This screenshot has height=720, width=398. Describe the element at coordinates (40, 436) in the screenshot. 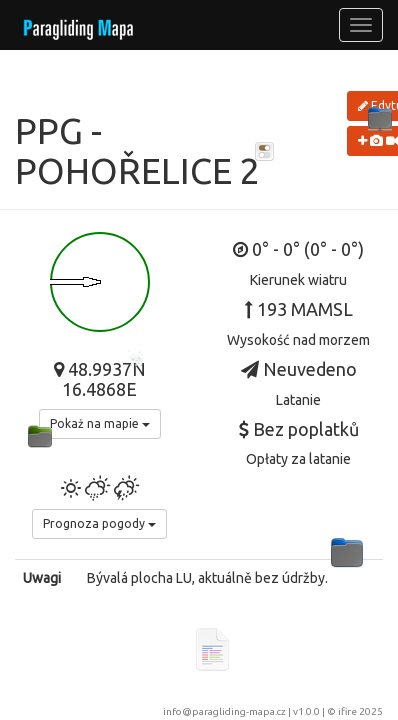

I see `drop files here to add to folder` at that location.